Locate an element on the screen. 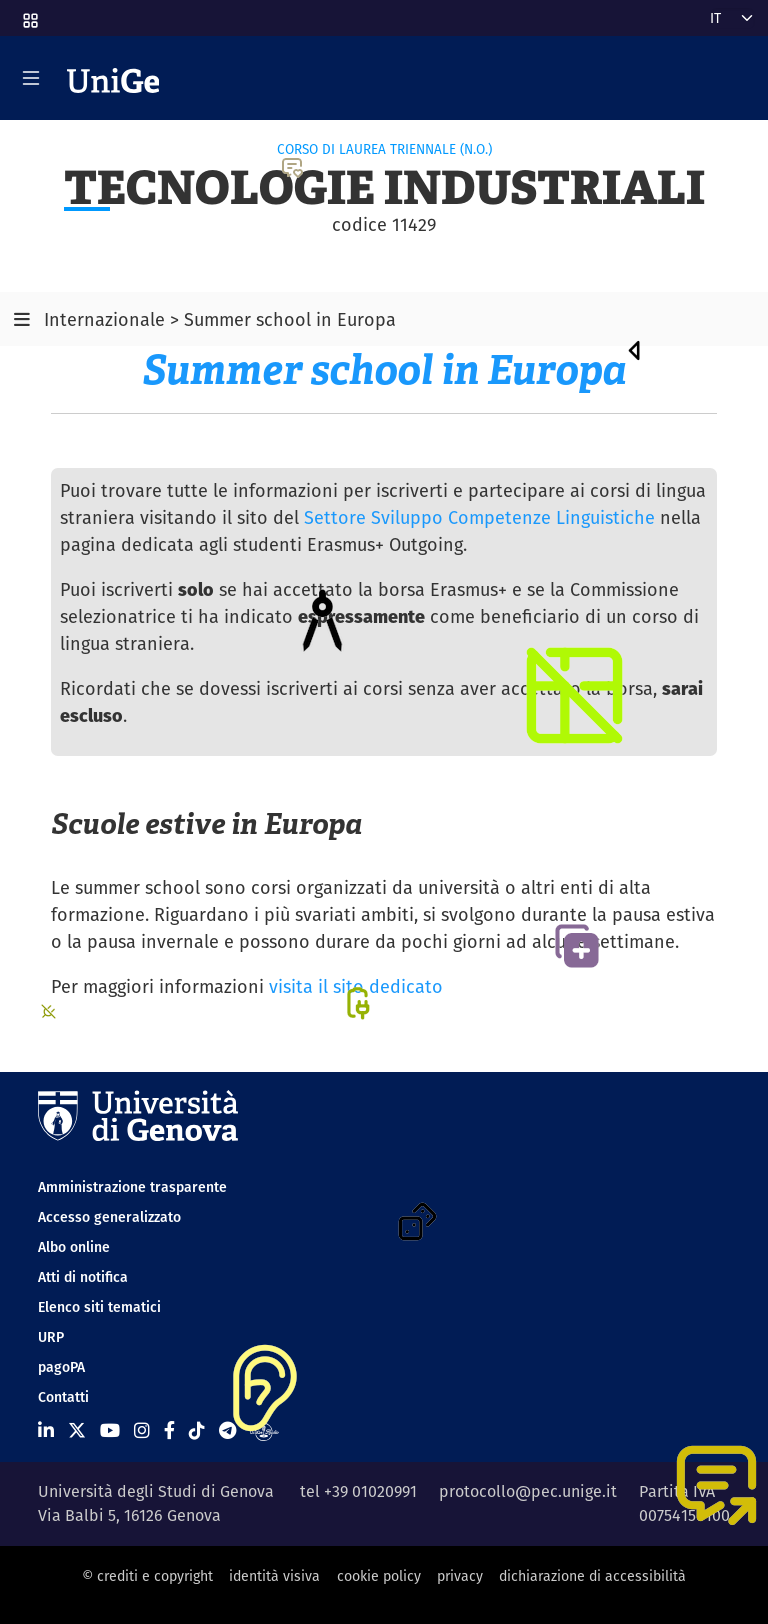 The image size is (768, 1624). indicates device is unplugged or disconnected is located at coordinates (48, 1011).